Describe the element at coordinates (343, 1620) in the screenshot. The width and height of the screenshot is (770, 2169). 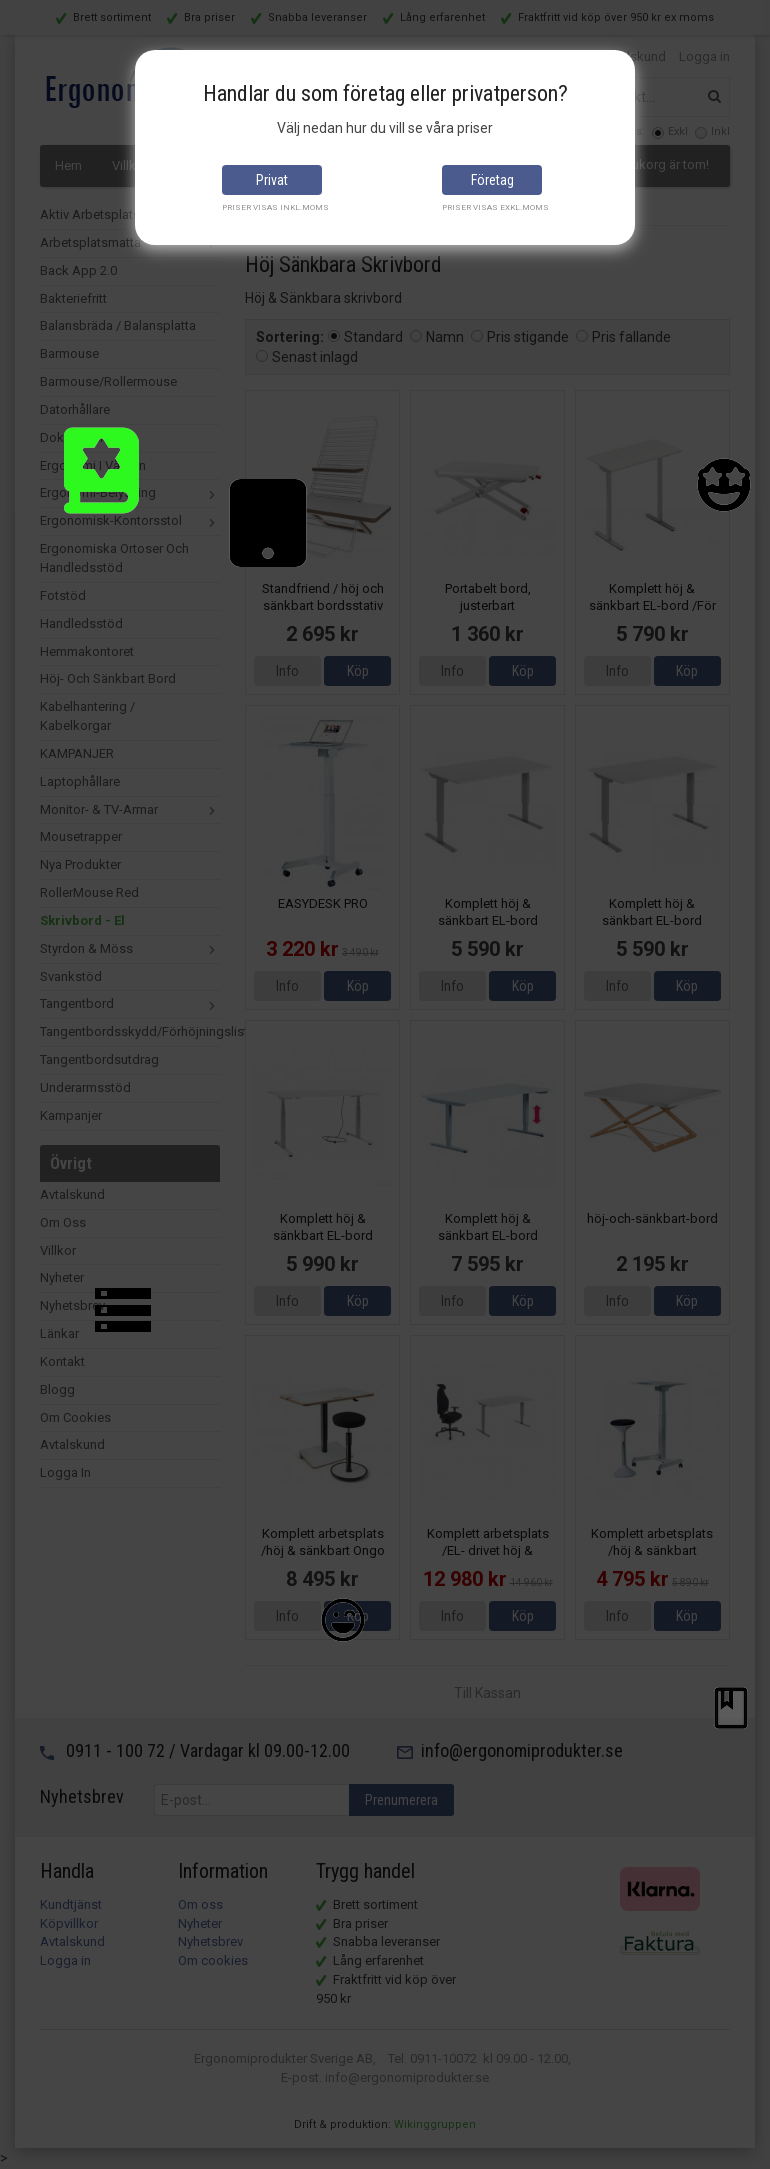
I see `add a playful reaction to a message` at that location.